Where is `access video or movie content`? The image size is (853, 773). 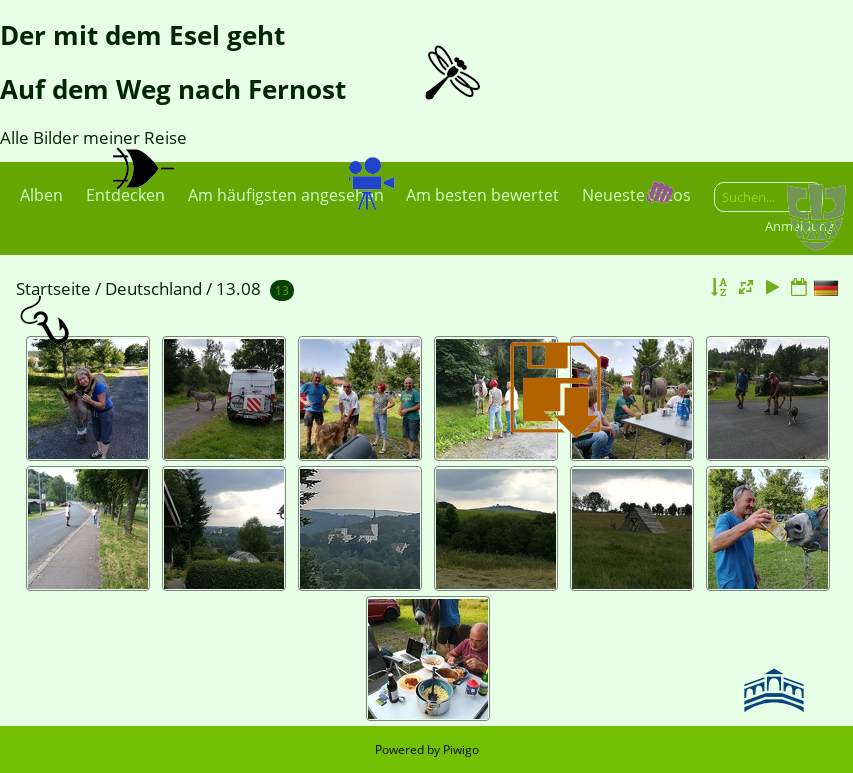
access video or movie content is located at coordinates (371, 181).